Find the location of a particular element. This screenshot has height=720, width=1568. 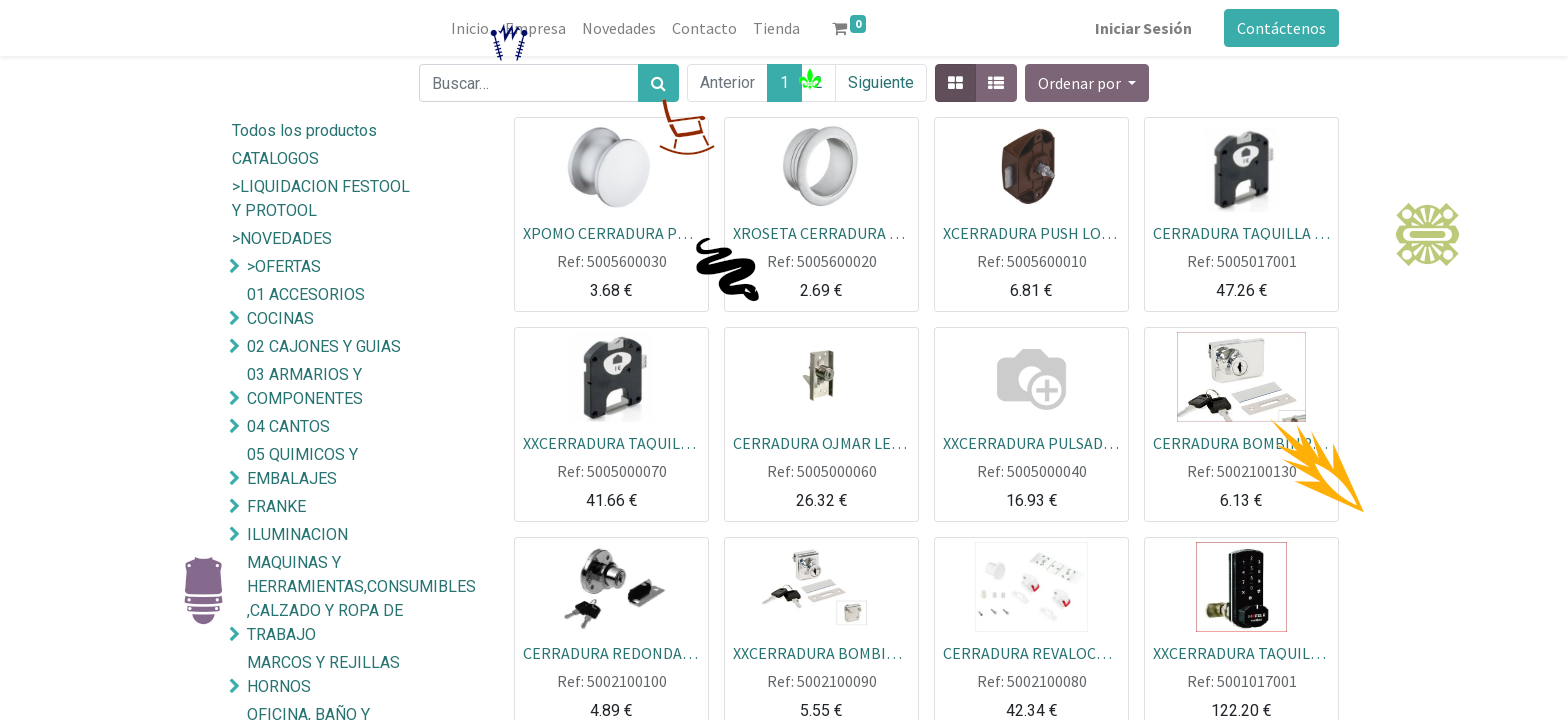

indicates a critical hit or piercing attack is located at coordinates (1316, 465).